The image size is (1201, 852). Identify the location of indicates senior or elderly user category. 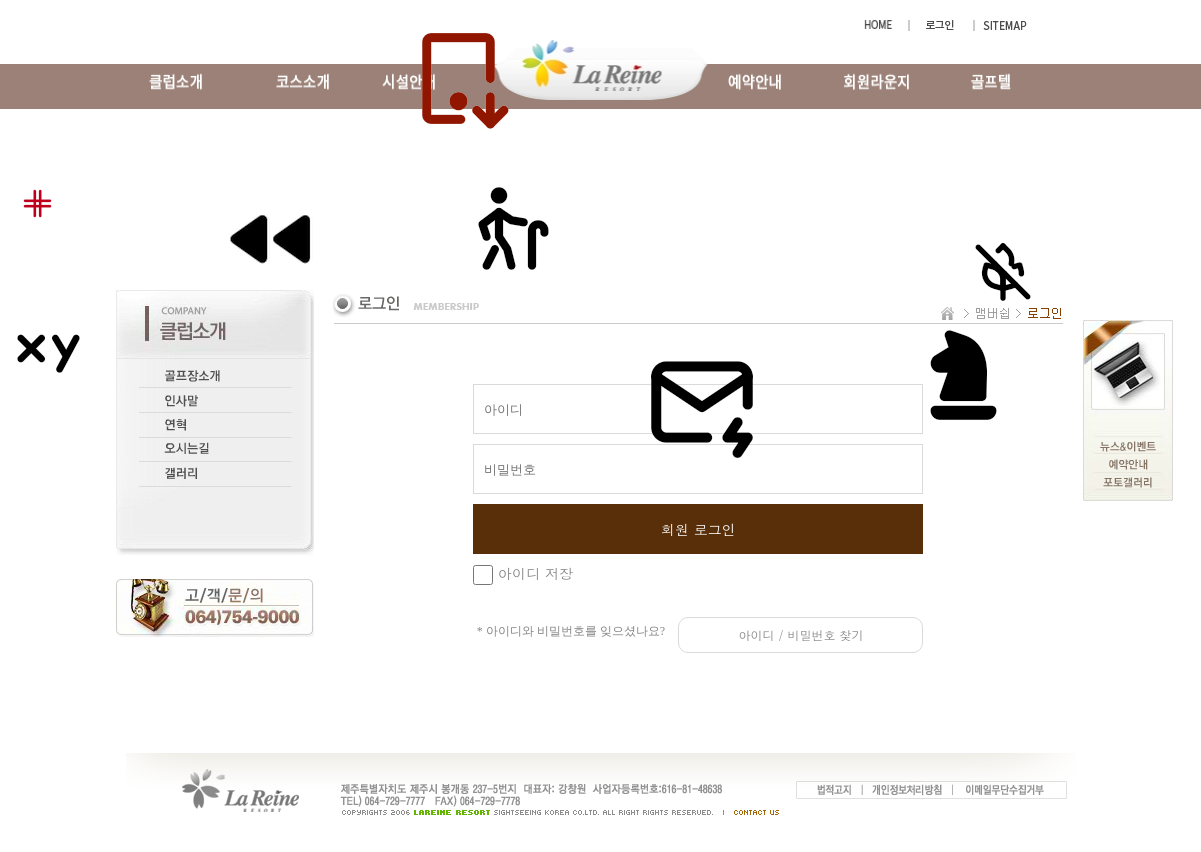
(515, 228).